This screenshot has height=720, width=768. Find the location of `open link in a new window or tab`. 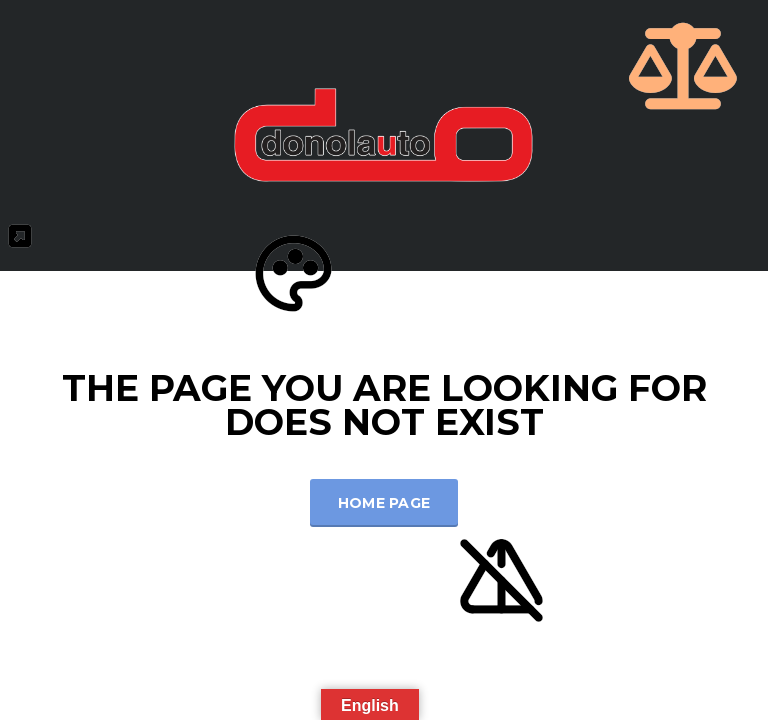

open link in a new window or tab is located at coordinates (20, 236).